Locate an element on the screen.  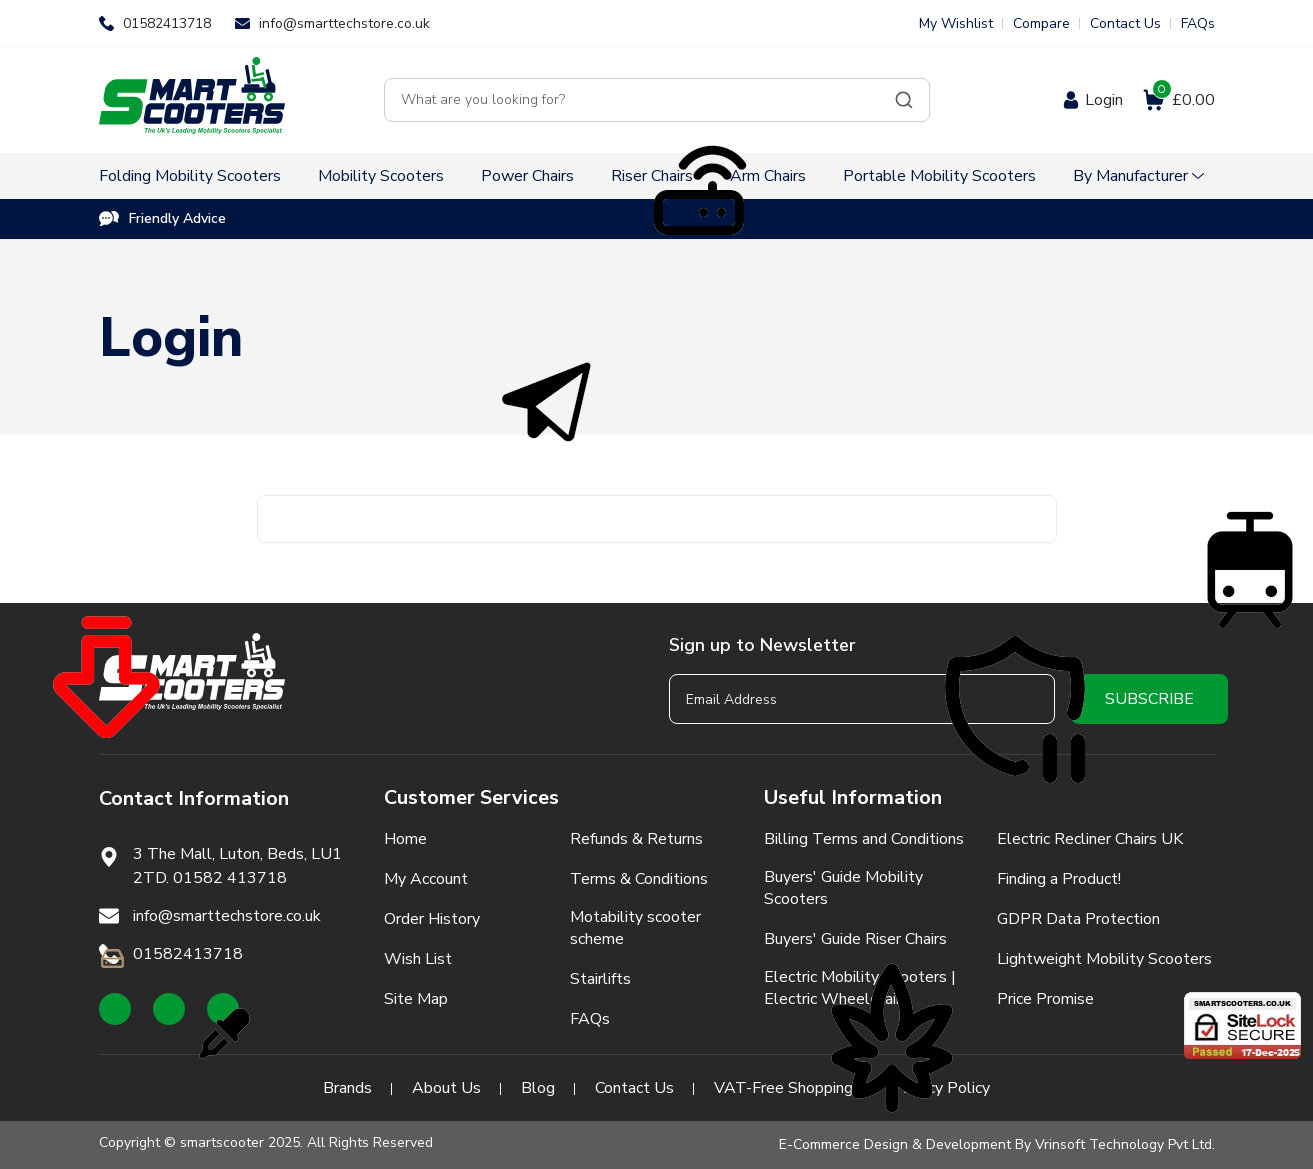
access router or network settings is located at coordinates (699, 190).